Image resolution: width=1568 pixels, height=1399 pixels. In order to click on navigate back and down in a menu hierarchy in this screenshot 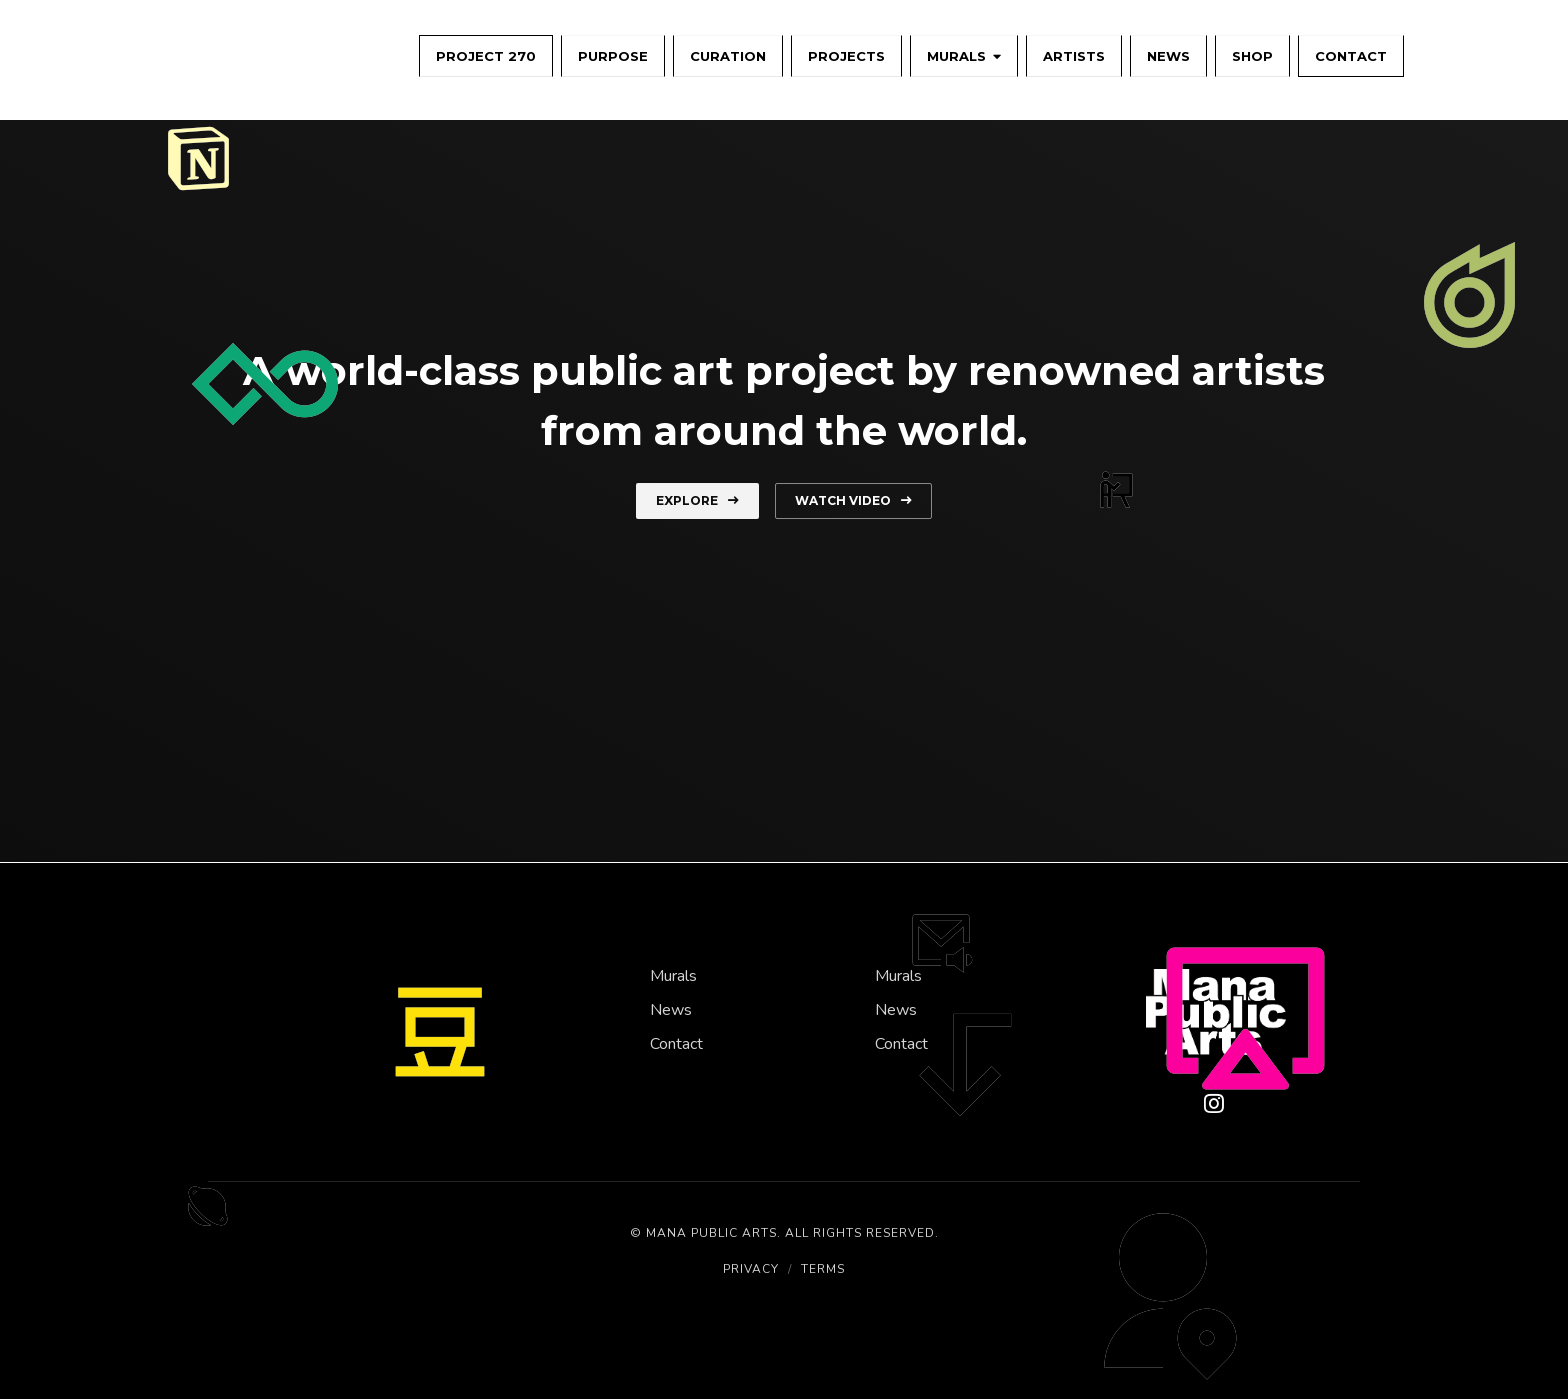, I will do `click(966, 1058)`.